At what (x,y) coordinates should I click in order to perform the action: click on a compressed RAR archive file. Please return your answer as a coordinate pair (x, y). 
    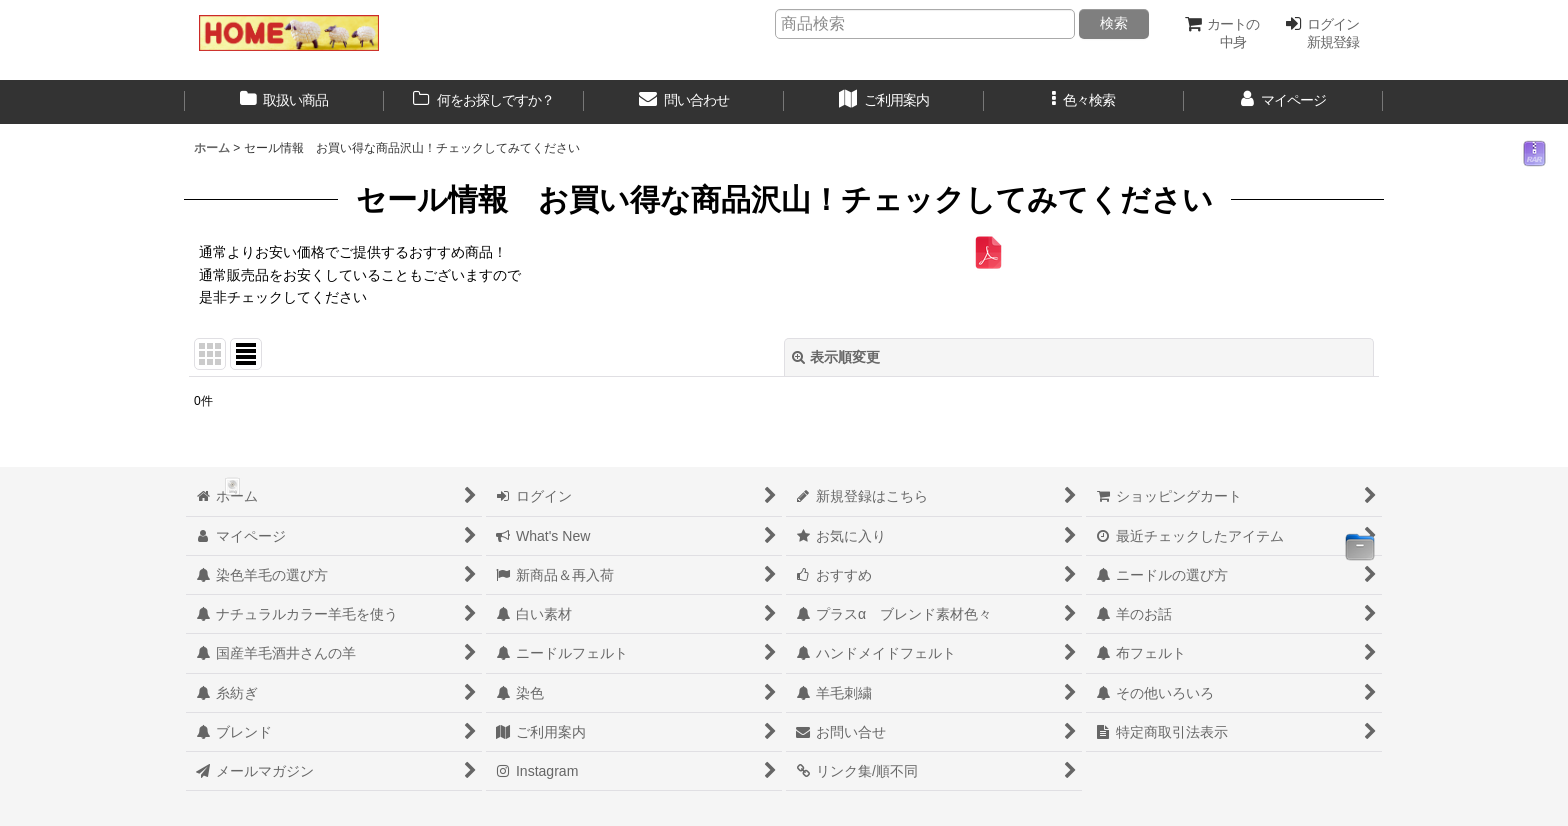
    Looking at the image, I should click on (1534, 153).